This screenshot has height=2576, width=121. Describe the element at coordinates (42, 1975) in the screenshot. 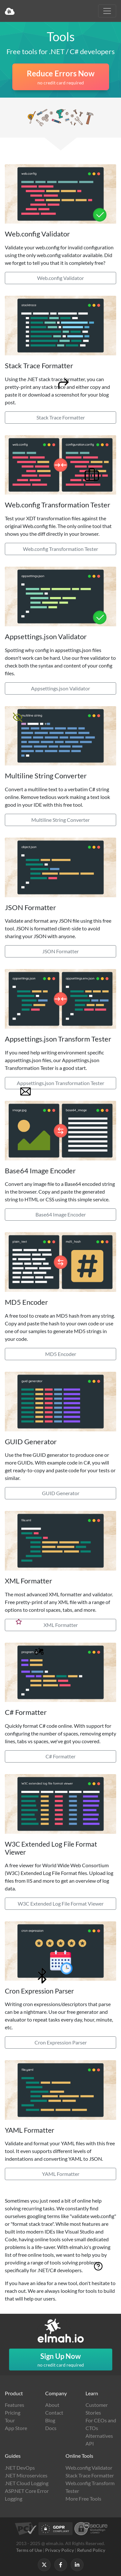

I see `toggle bluetooth connectivity` at that location.